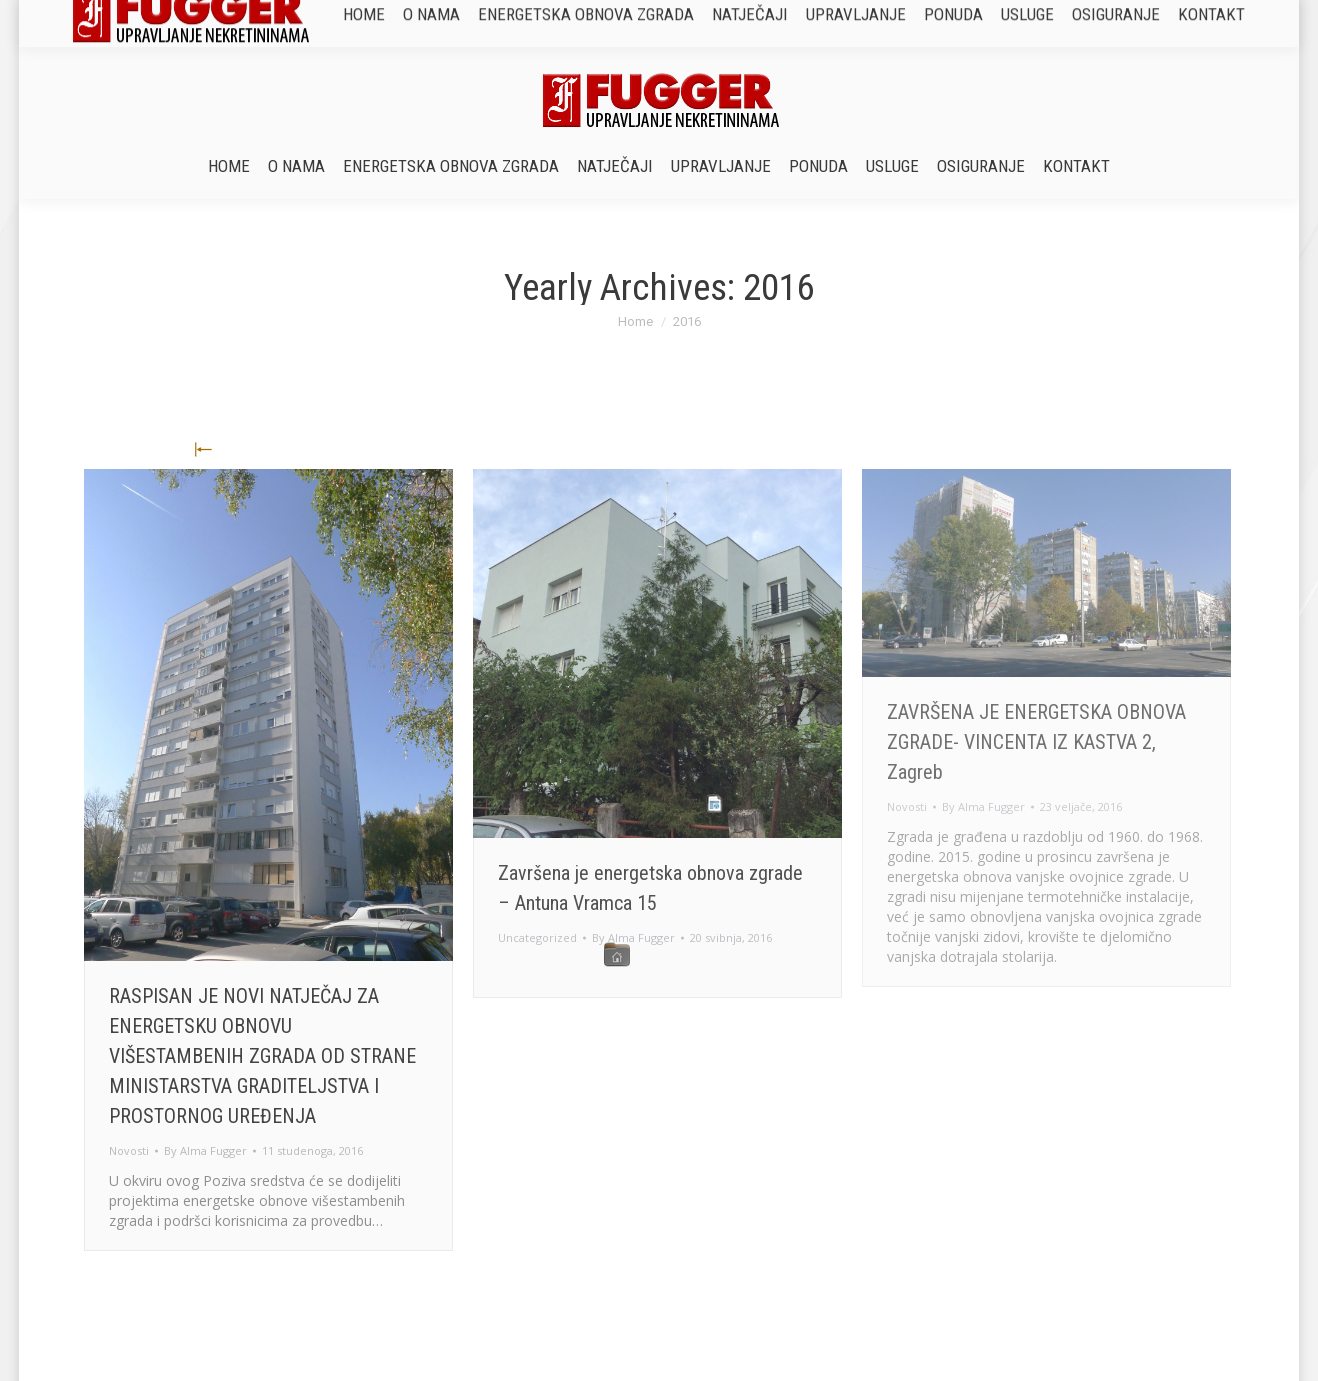  What do you see at coordinates (617, 954) in the screenshot?
I see `access your home folder` at bounding box center [617, 954].